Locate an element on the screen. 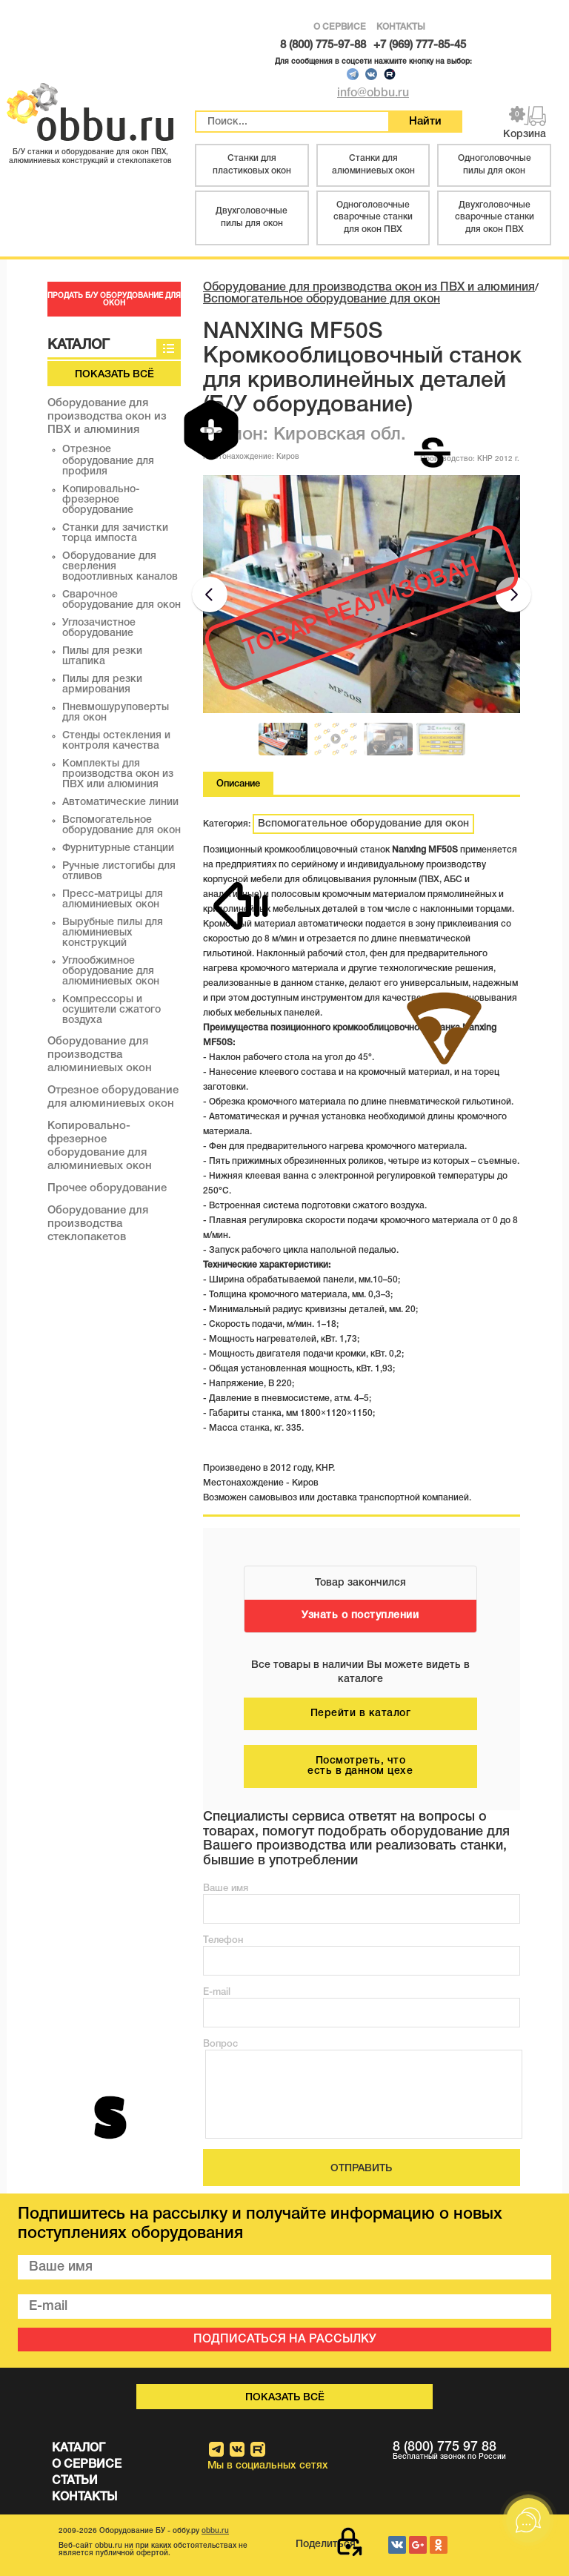  apply strikethrough formatting to selected text is located at coordinates (432, 455).